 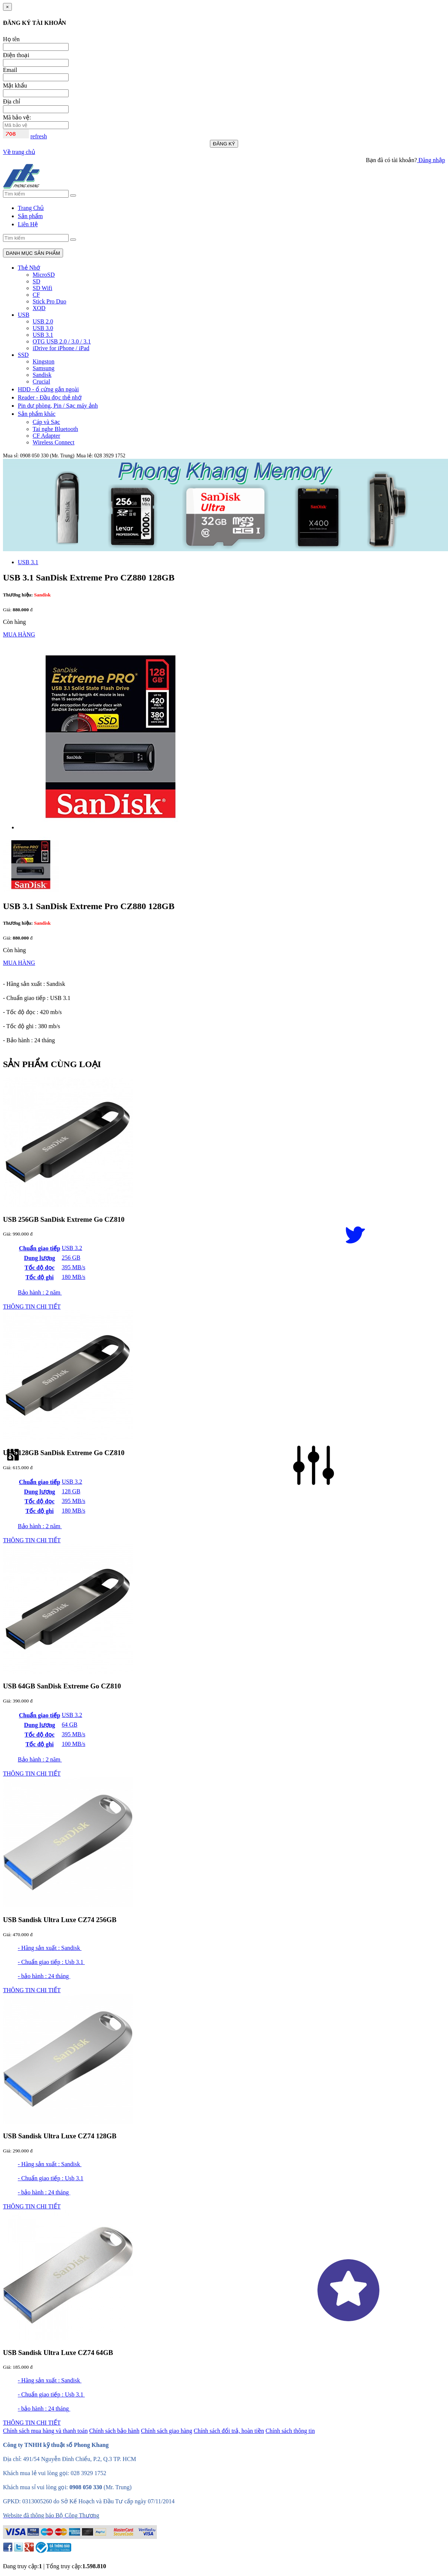 I want to click on access hardware or circuit settings, so click(x=13, y=1455).